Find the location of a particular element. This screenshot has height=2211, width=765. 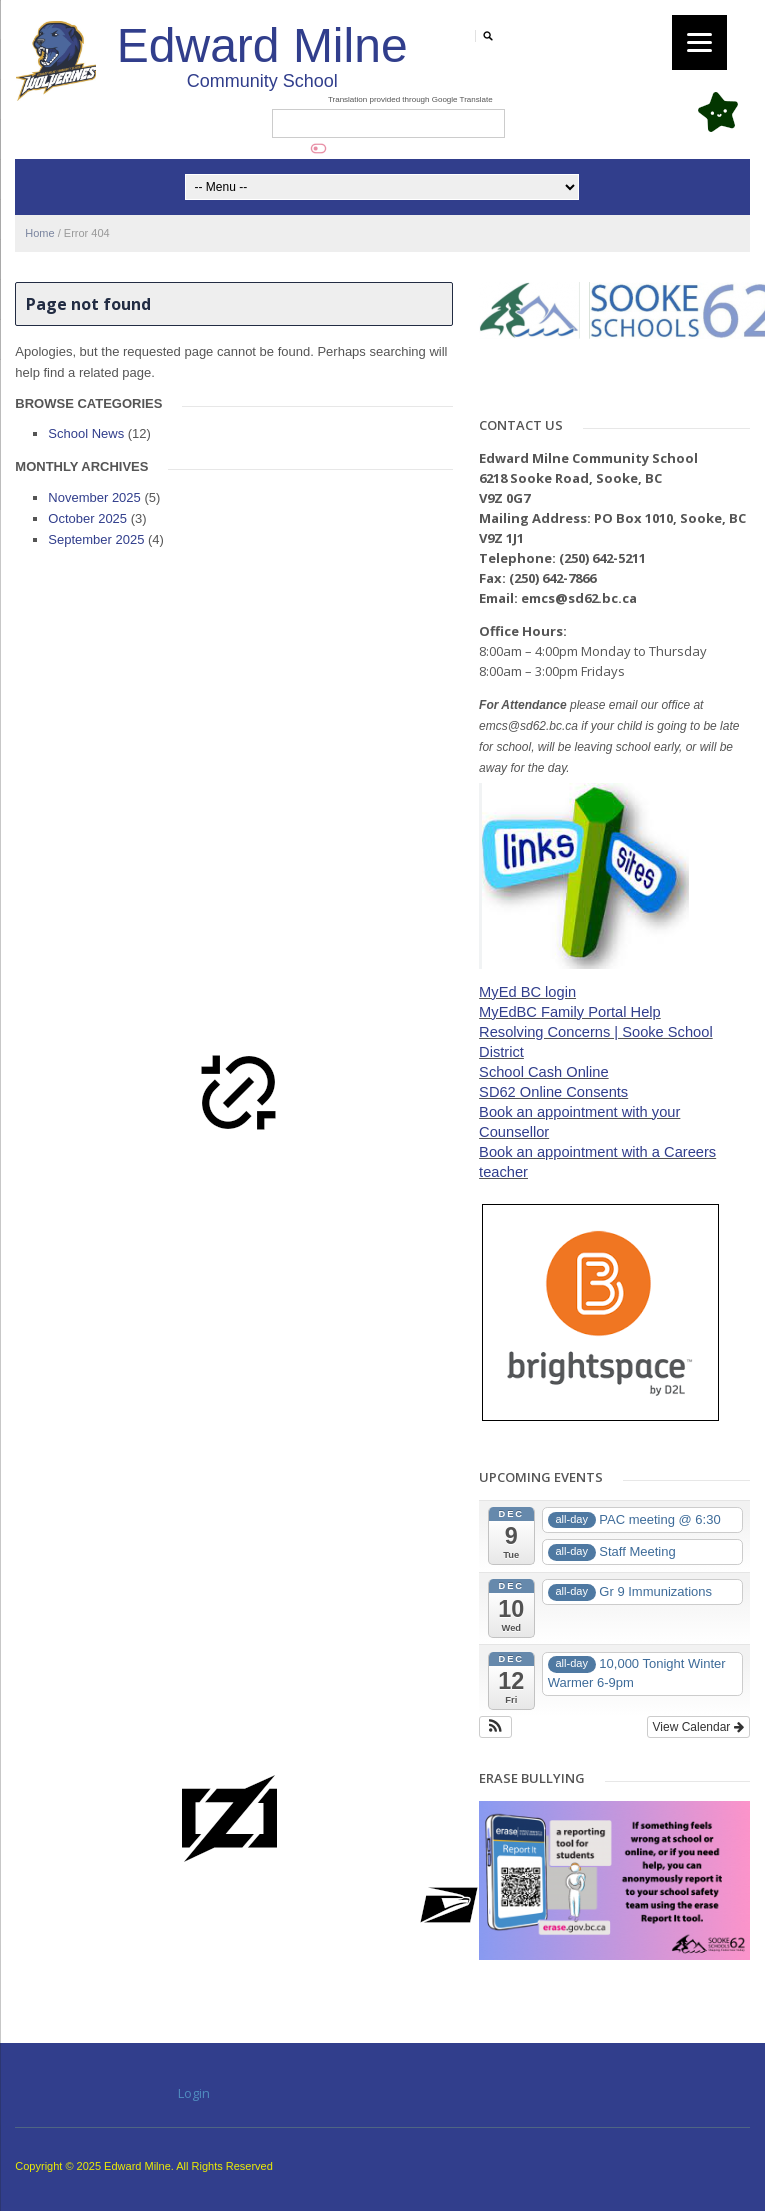

united states postal service logo is located at coordinates (449, 1905).